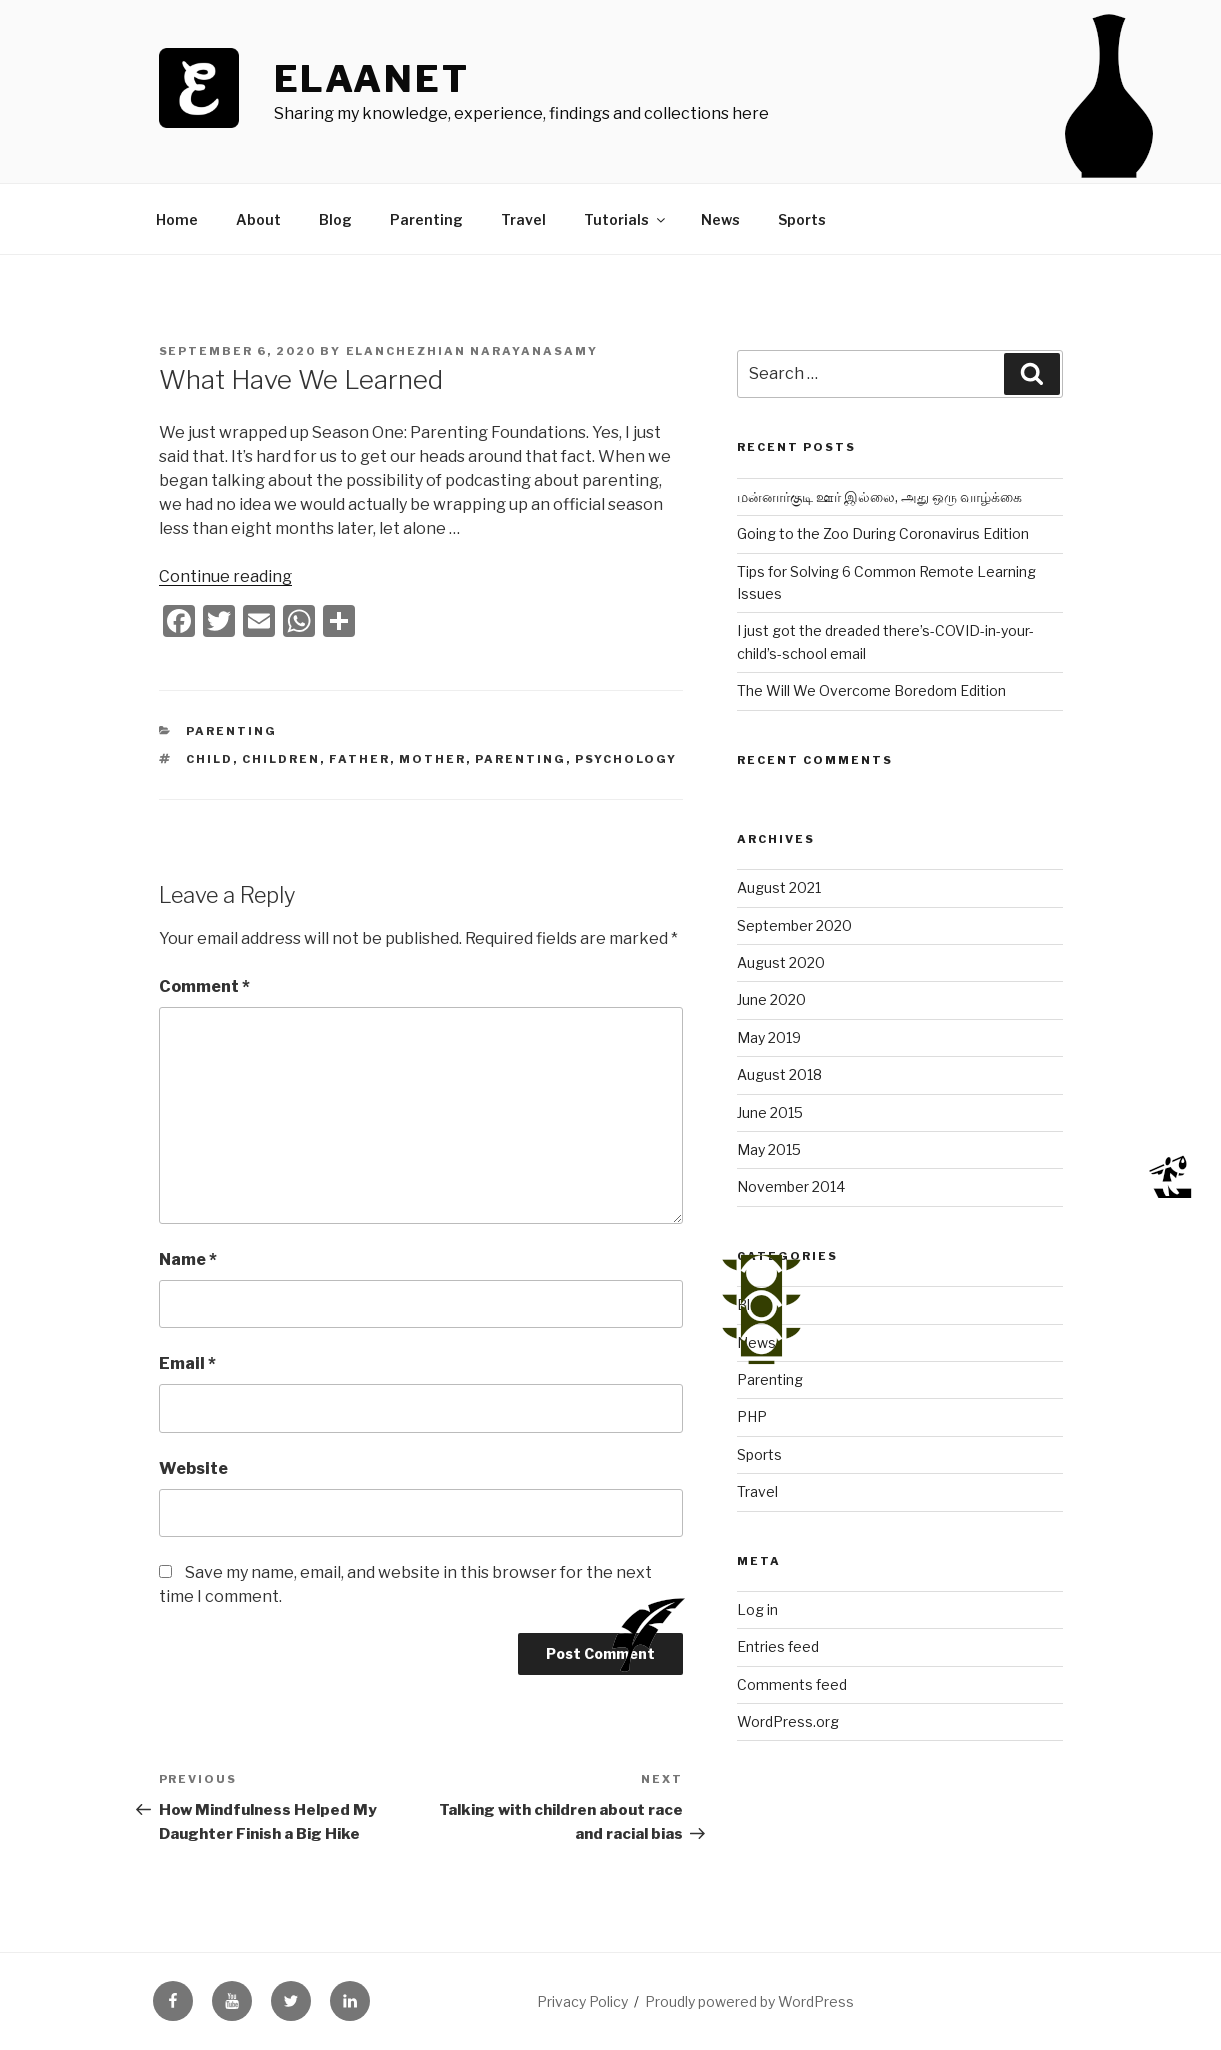 This screenshot has height=2050, width=1221. What do you see at coordinates (1109, 96) in the screenshot?
I see `decorative item or collectible in inventory` at bounding box center [1109, 96].